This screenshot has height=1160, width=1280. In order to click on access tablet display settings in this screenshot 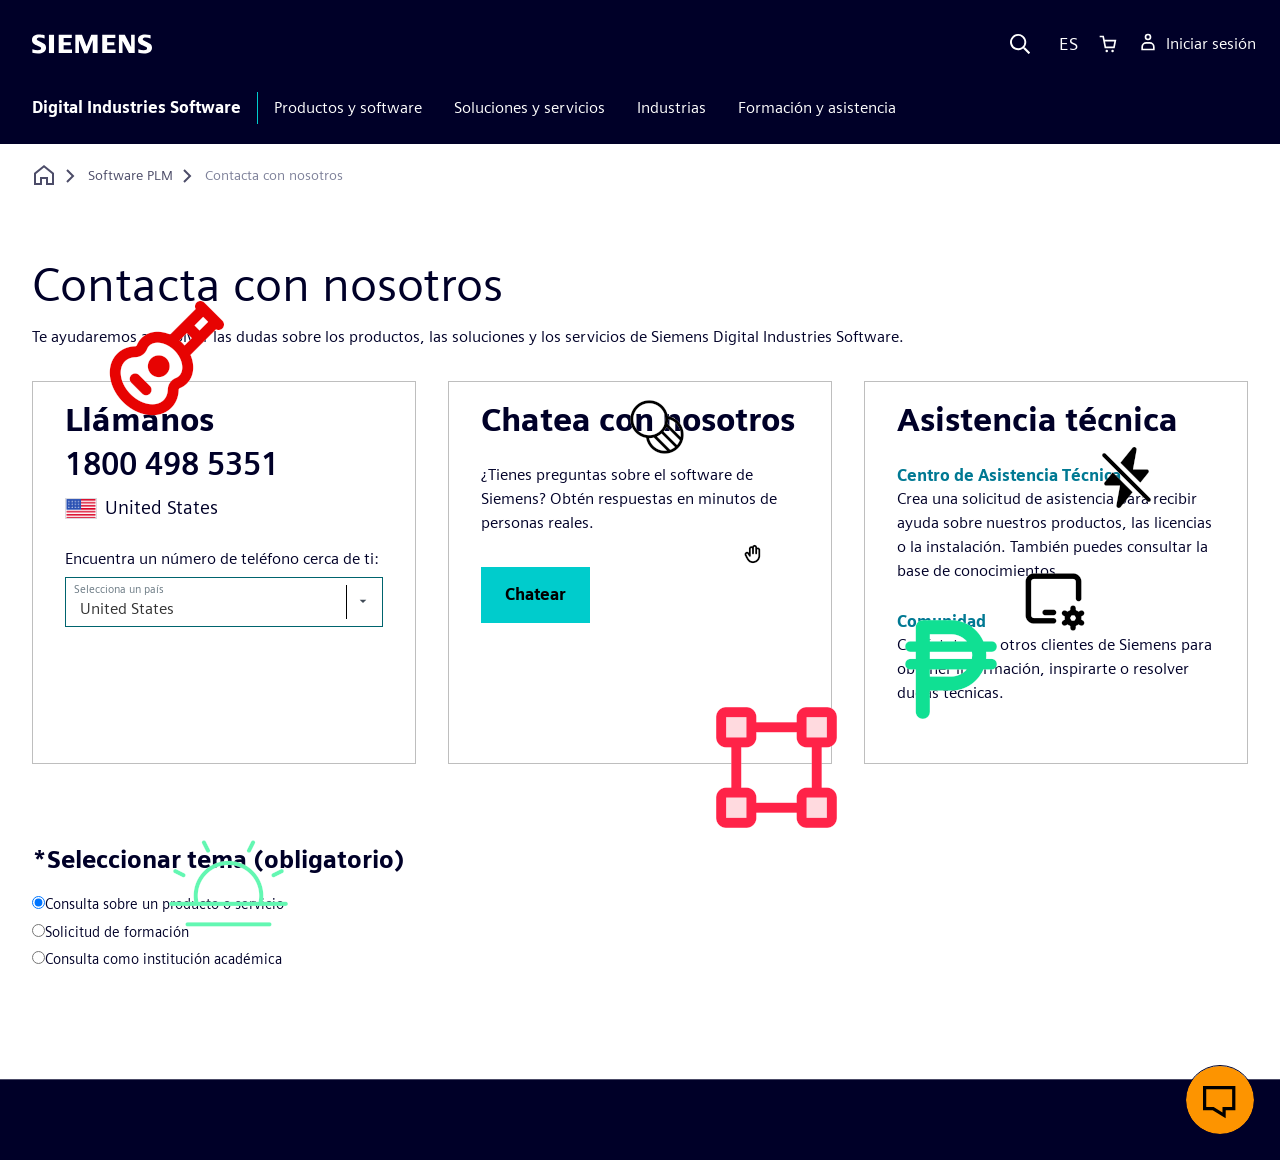, I will do `click(1053, 598)`.